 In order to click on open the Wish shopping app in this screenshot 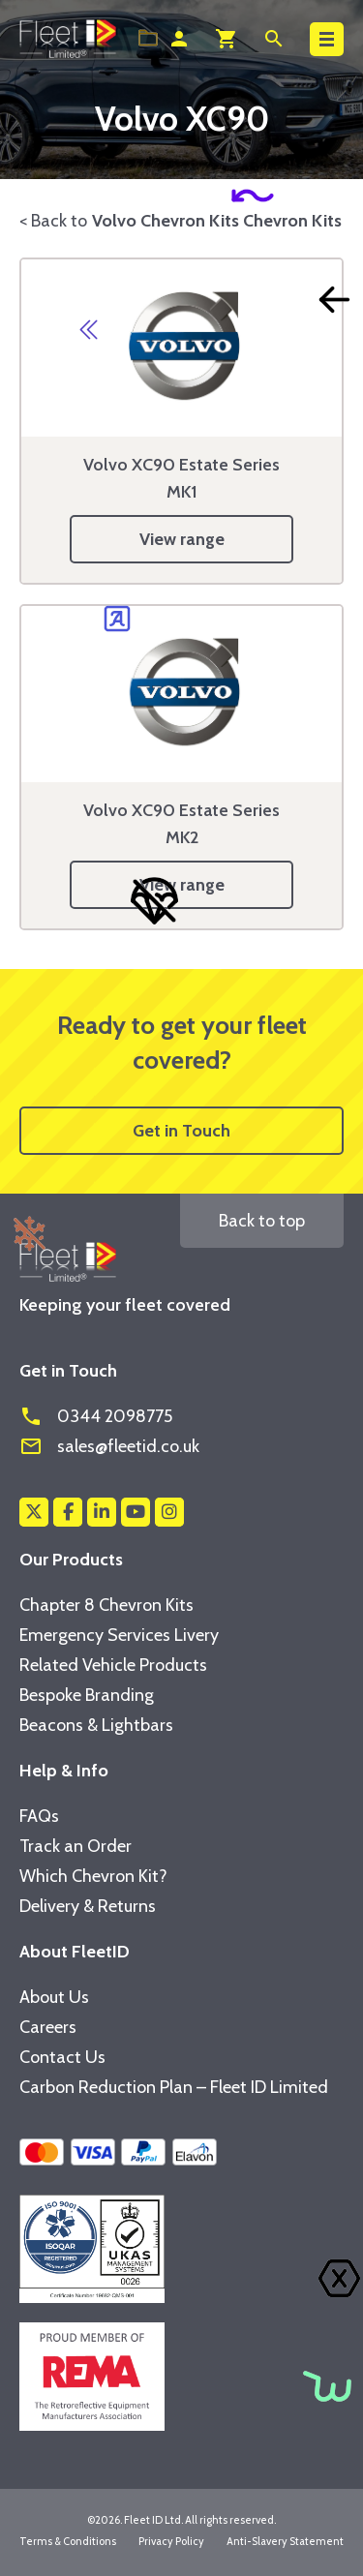, I will do `click(327, 2386)`.